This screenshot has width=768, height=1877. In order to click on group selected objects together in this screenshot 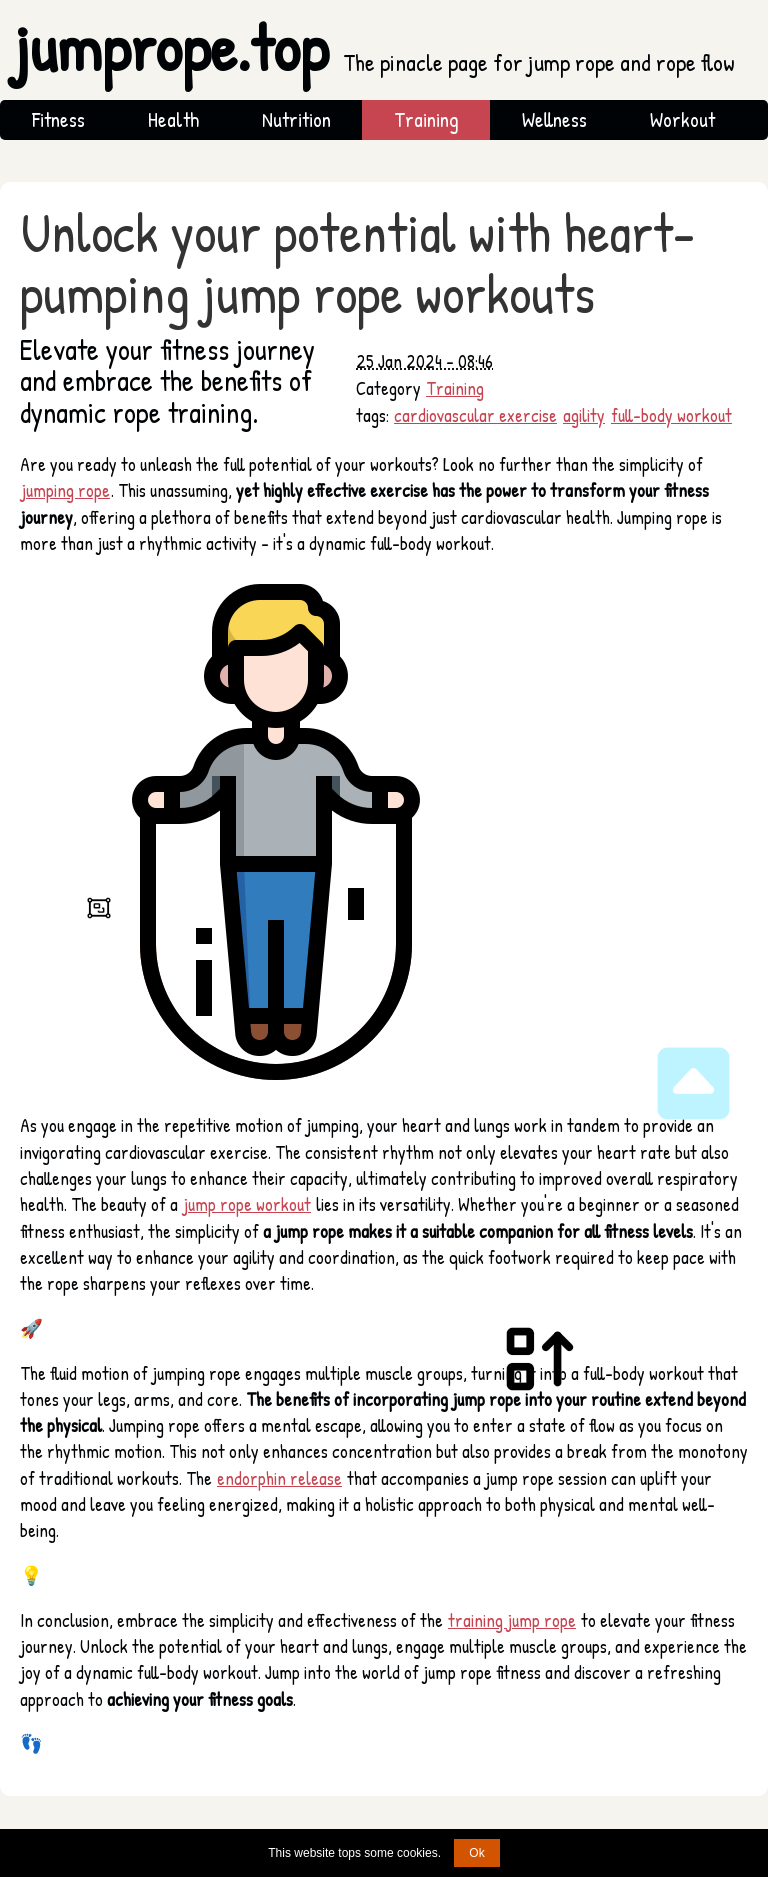, I will do `click(99, 908)`.